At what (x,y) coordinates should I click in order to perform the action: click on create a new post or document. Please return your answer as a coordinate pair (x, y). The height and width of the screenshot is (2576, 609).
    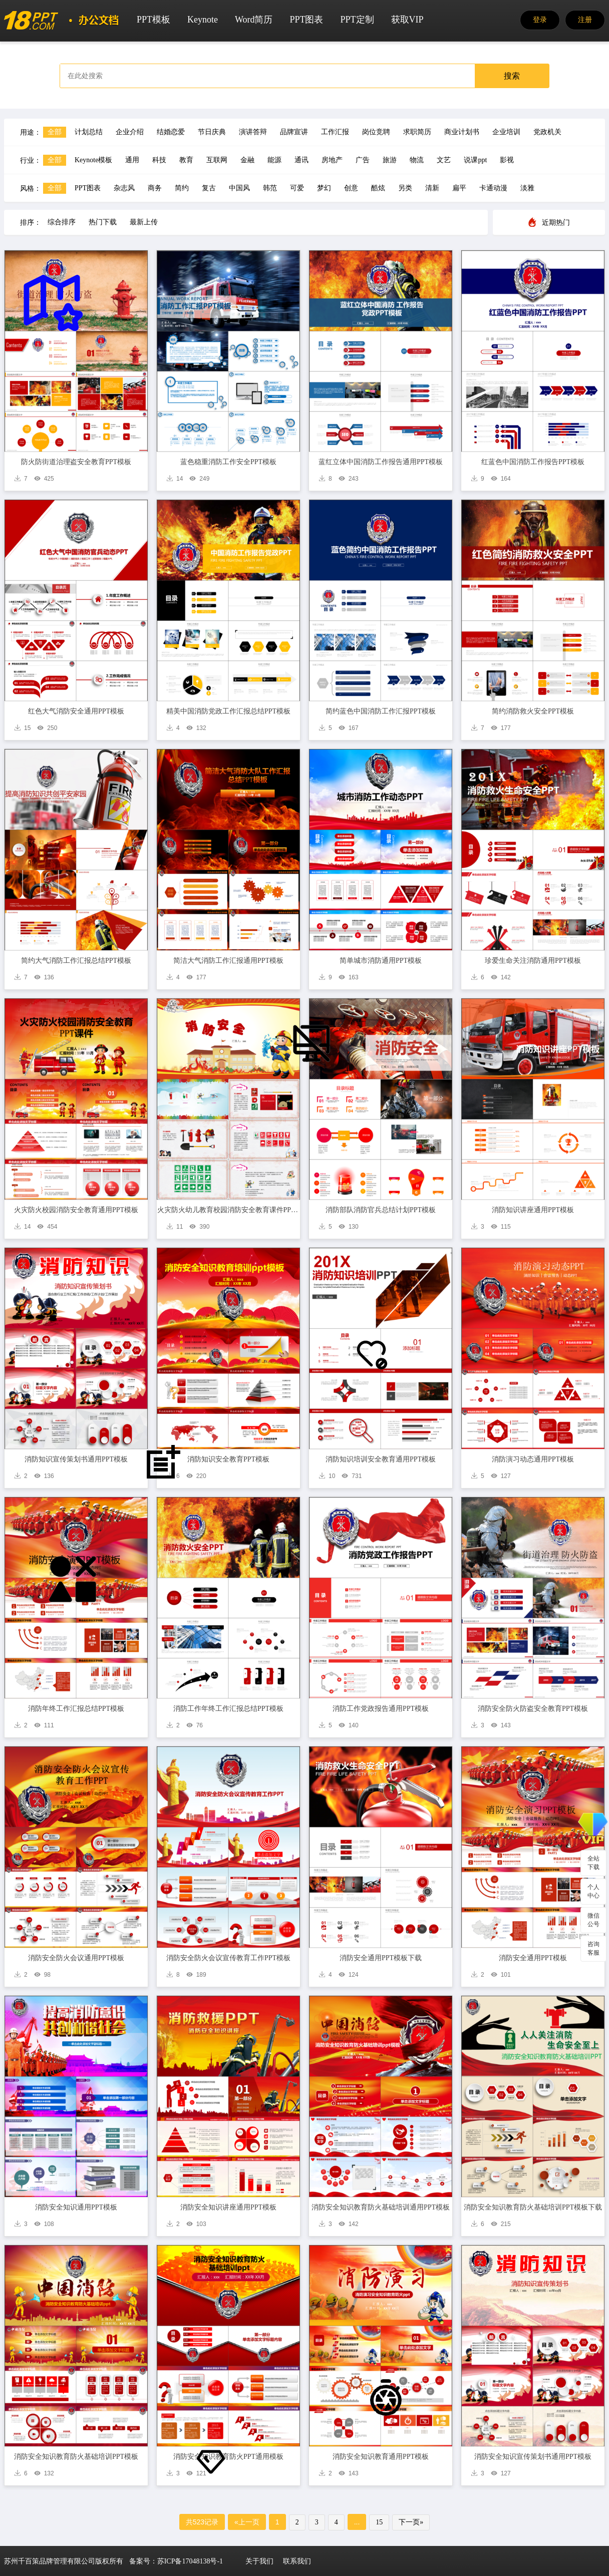
    Looking at the image, I should click on (162, 1462).